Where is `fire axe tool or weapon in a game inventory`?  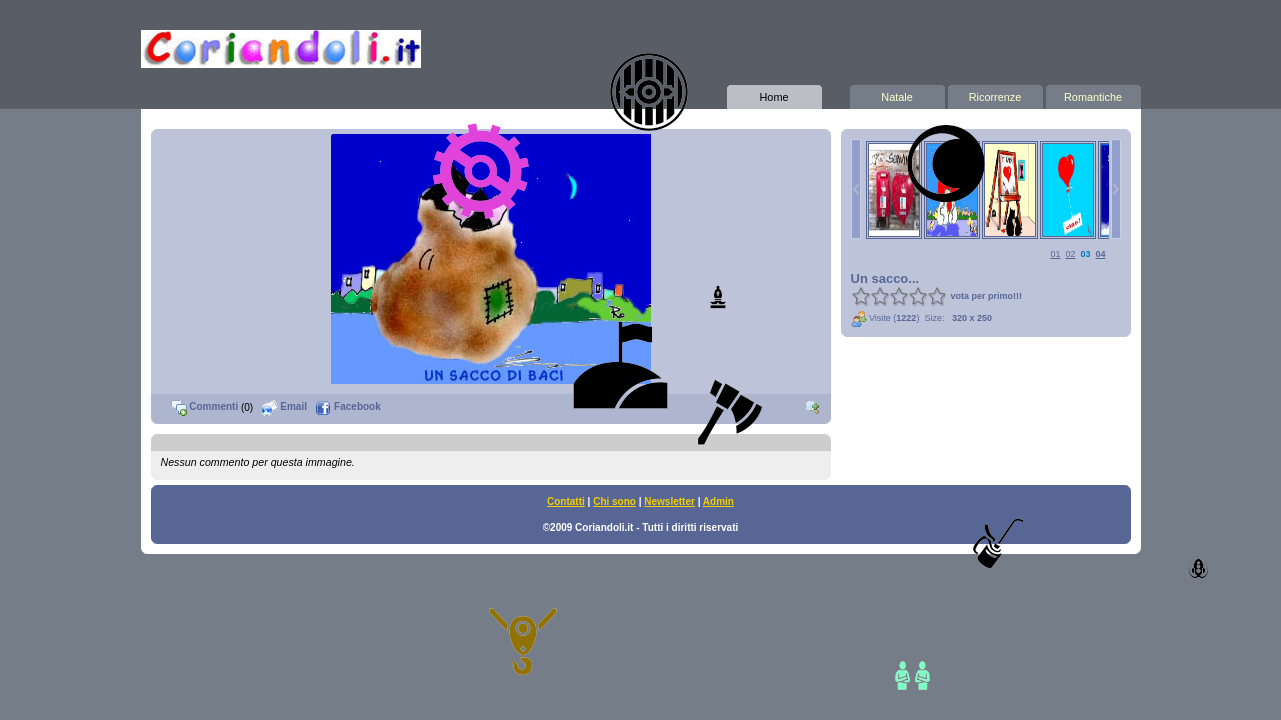 fire axe tool or weapon in a game inventory is located at coordinates (730, 412).